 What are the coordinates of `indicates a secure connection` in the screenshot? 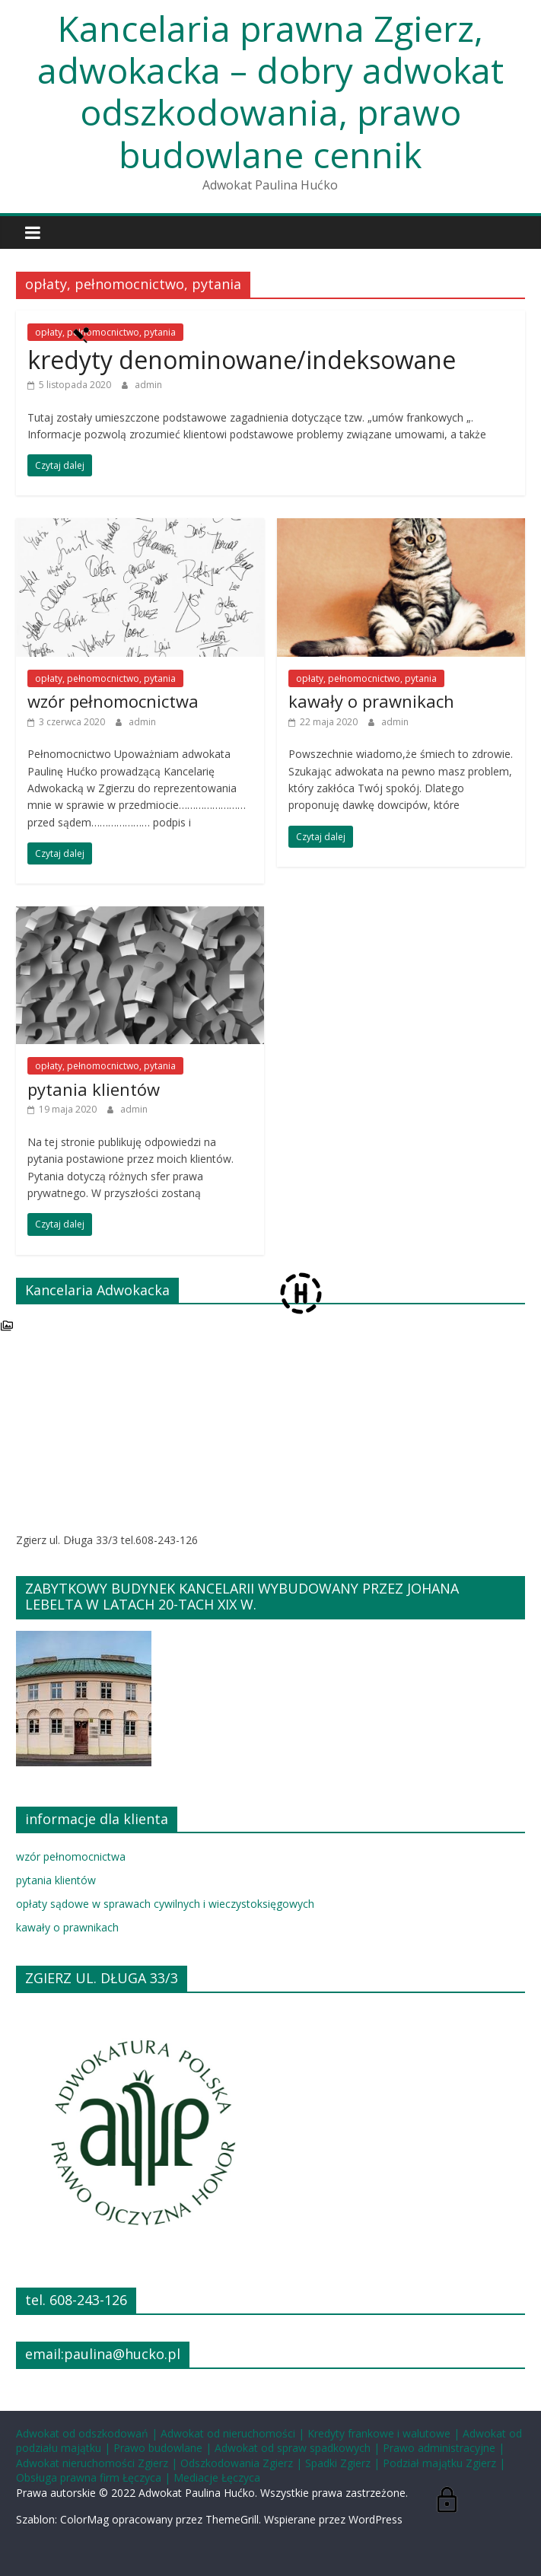 It's located at (447, 2500).